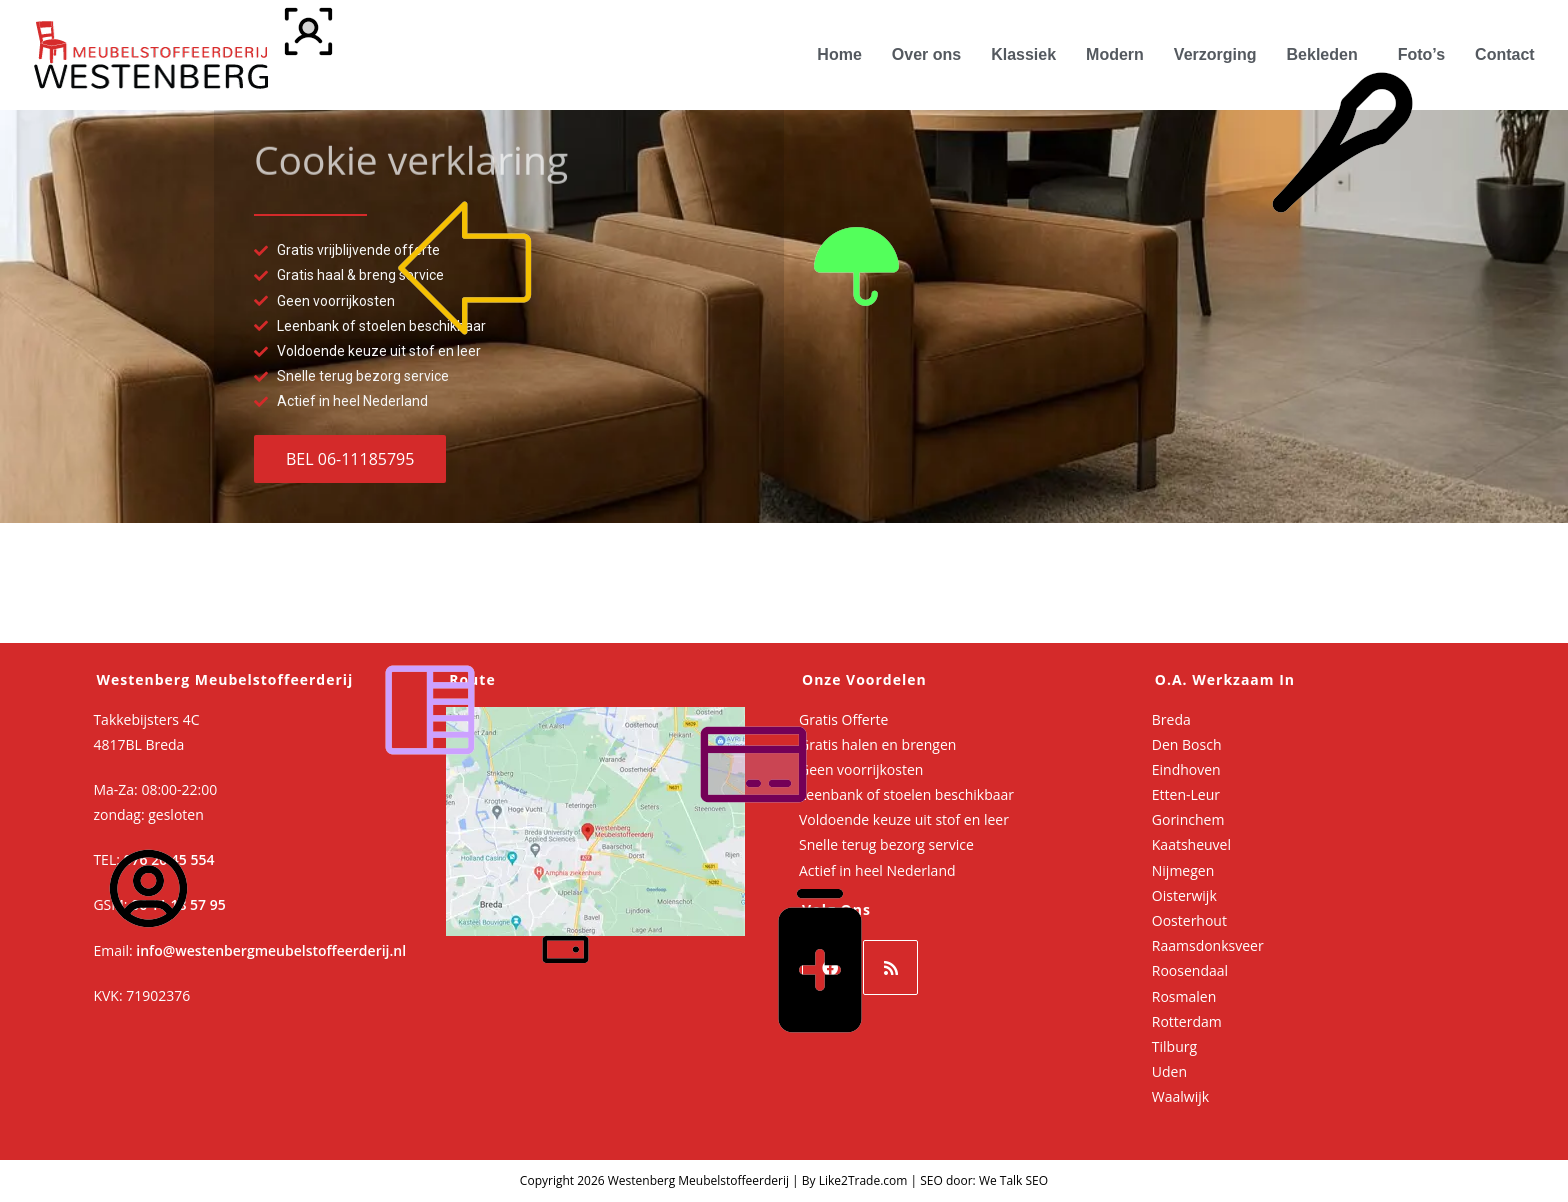 This screenshot has height=1202, width=1568. I want to click on access sewing or crafting tools, so click(1342, 142).